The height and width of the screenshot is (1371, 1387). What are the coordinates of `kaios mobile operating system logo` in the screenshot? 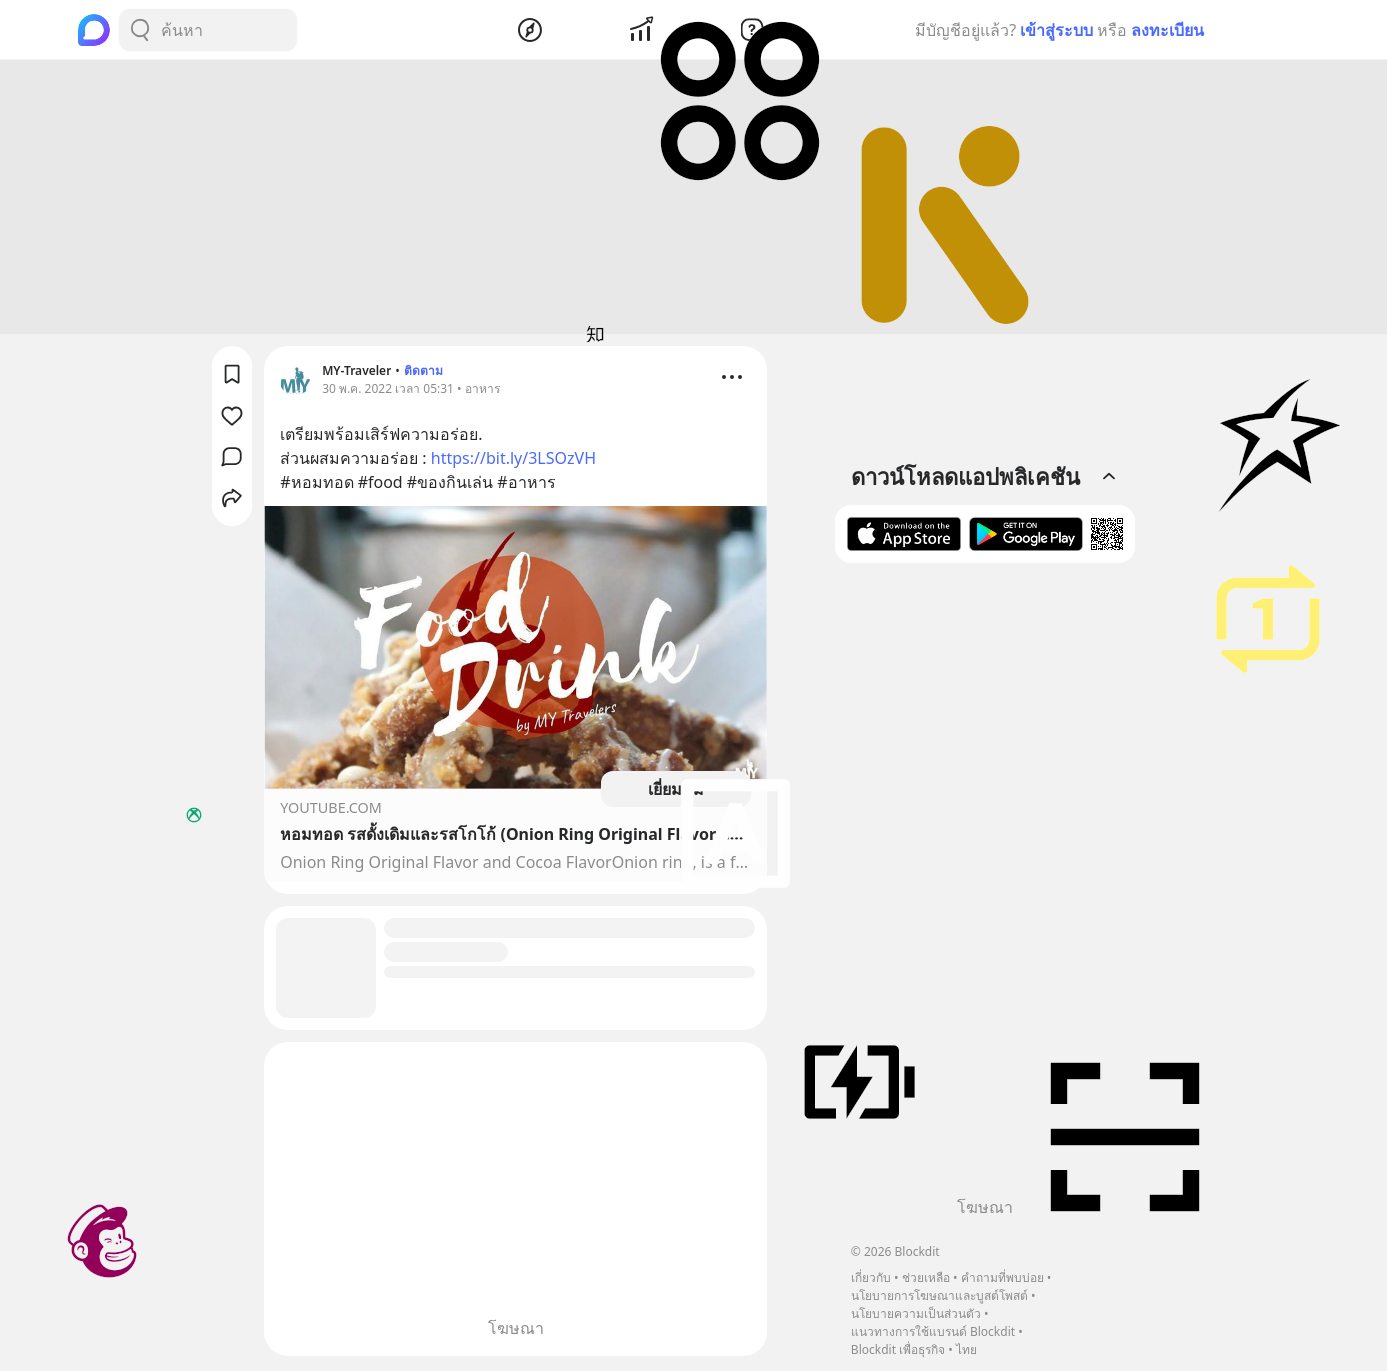 It's located at (945, 225).